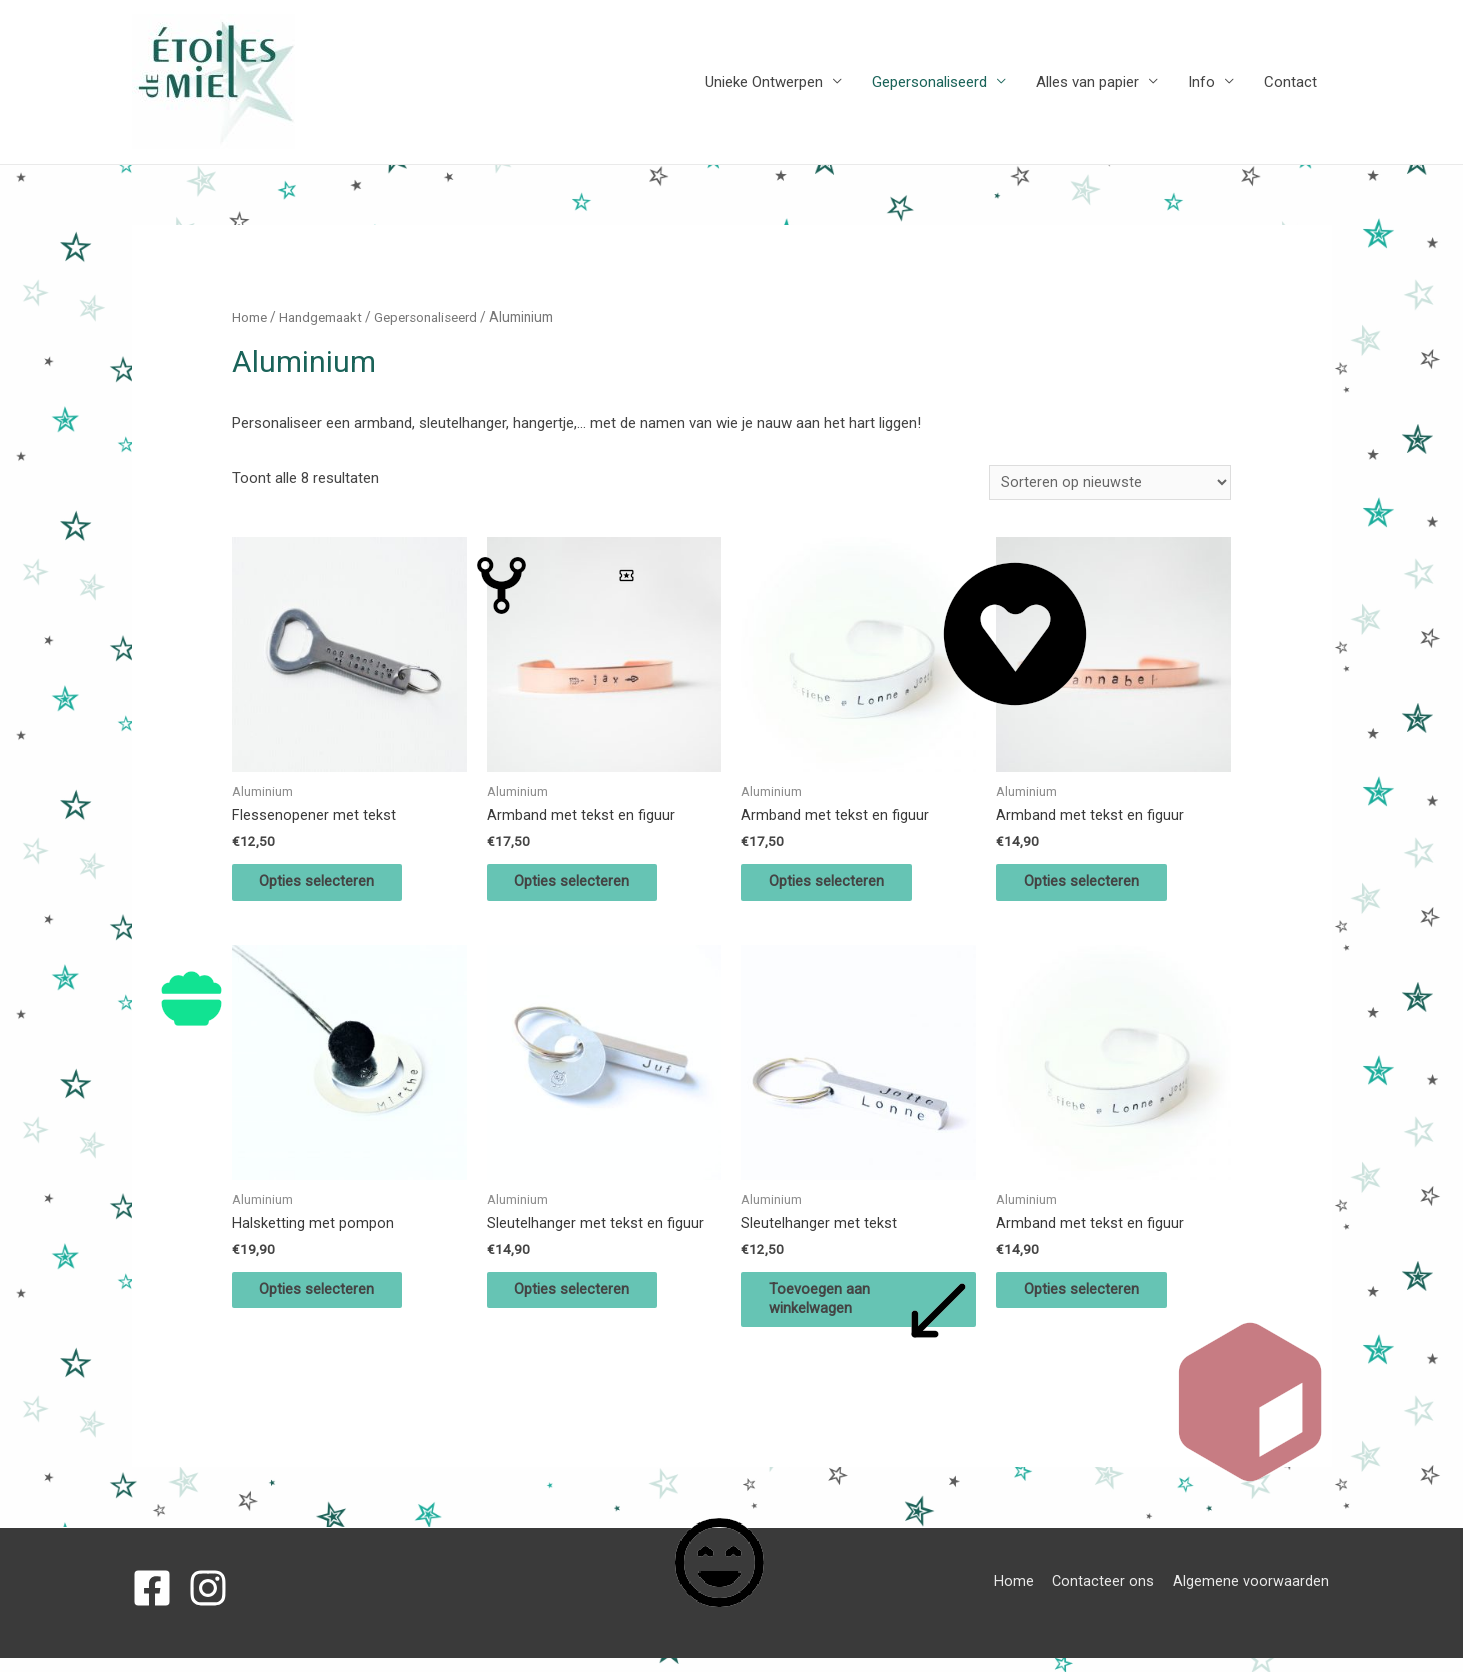  I want to click on rate your experience as very satisfied, so click(719, 1562).